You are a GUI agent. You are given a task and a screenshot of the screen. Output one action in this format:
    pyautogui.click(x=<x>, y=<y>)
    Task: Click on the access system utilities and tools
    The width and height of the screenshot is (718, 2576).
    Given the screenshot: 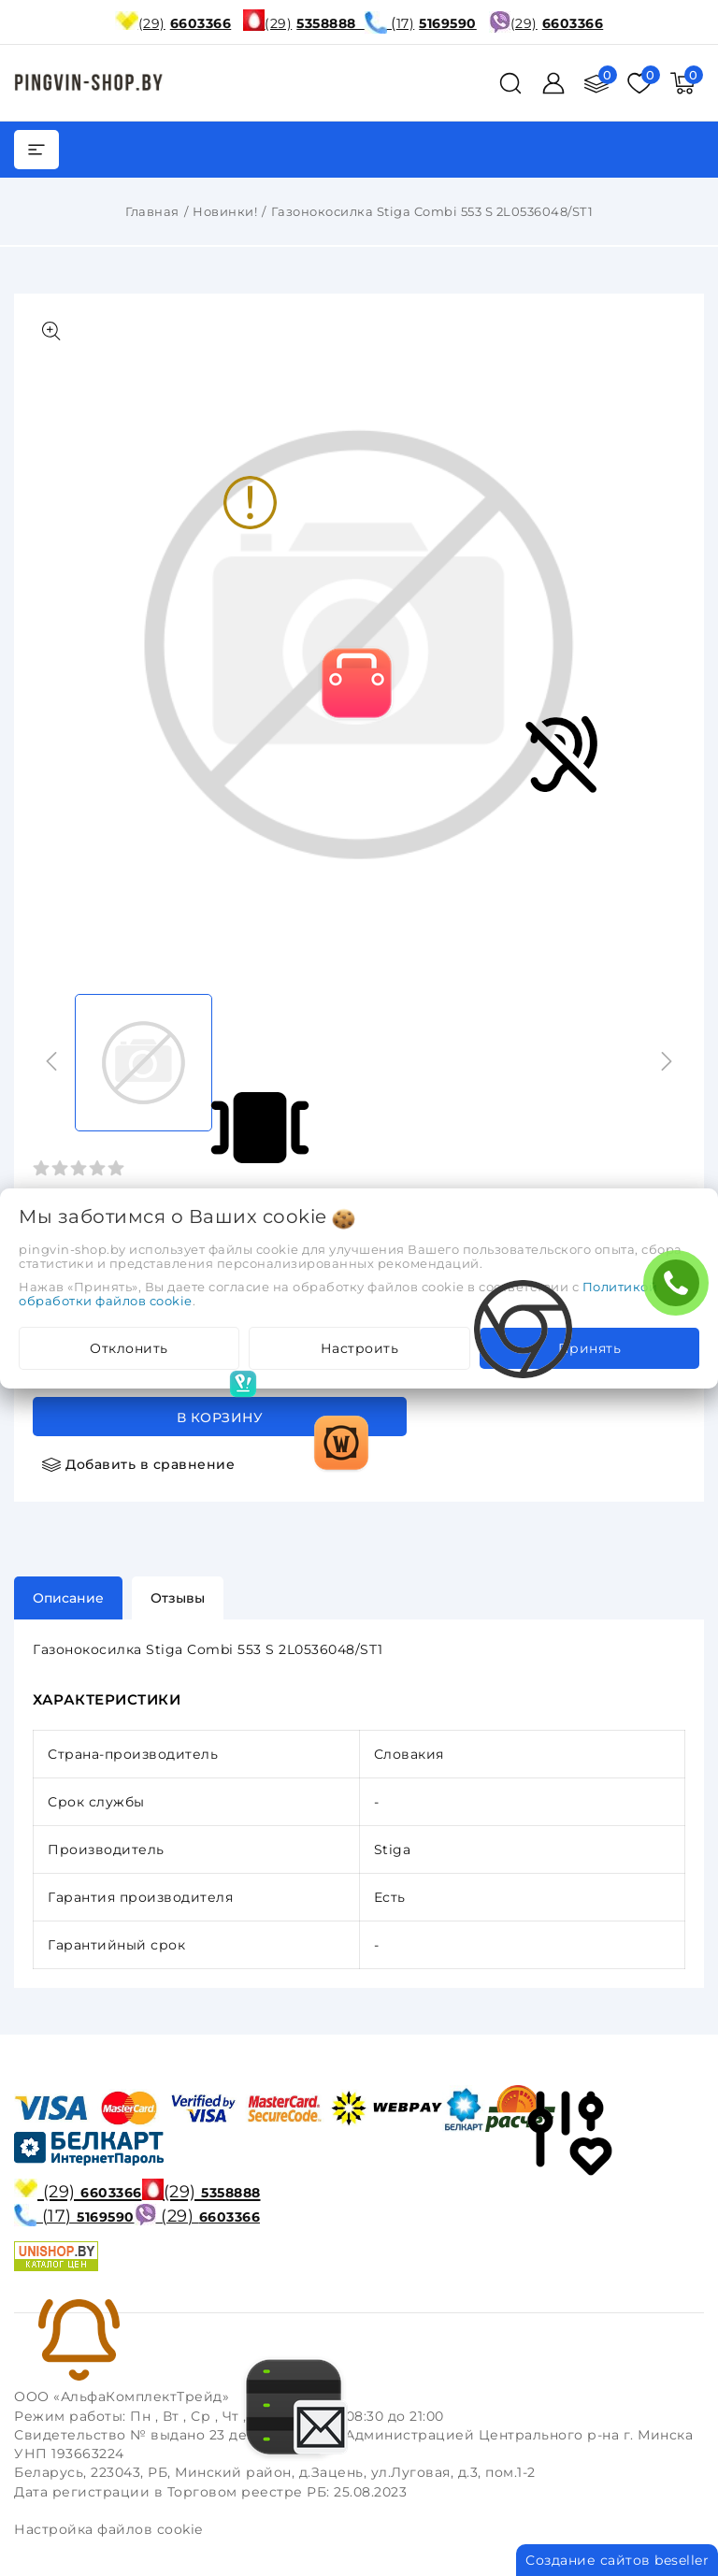 What is the action you would take?
    pyautogui.click(x=356, y=683)
    